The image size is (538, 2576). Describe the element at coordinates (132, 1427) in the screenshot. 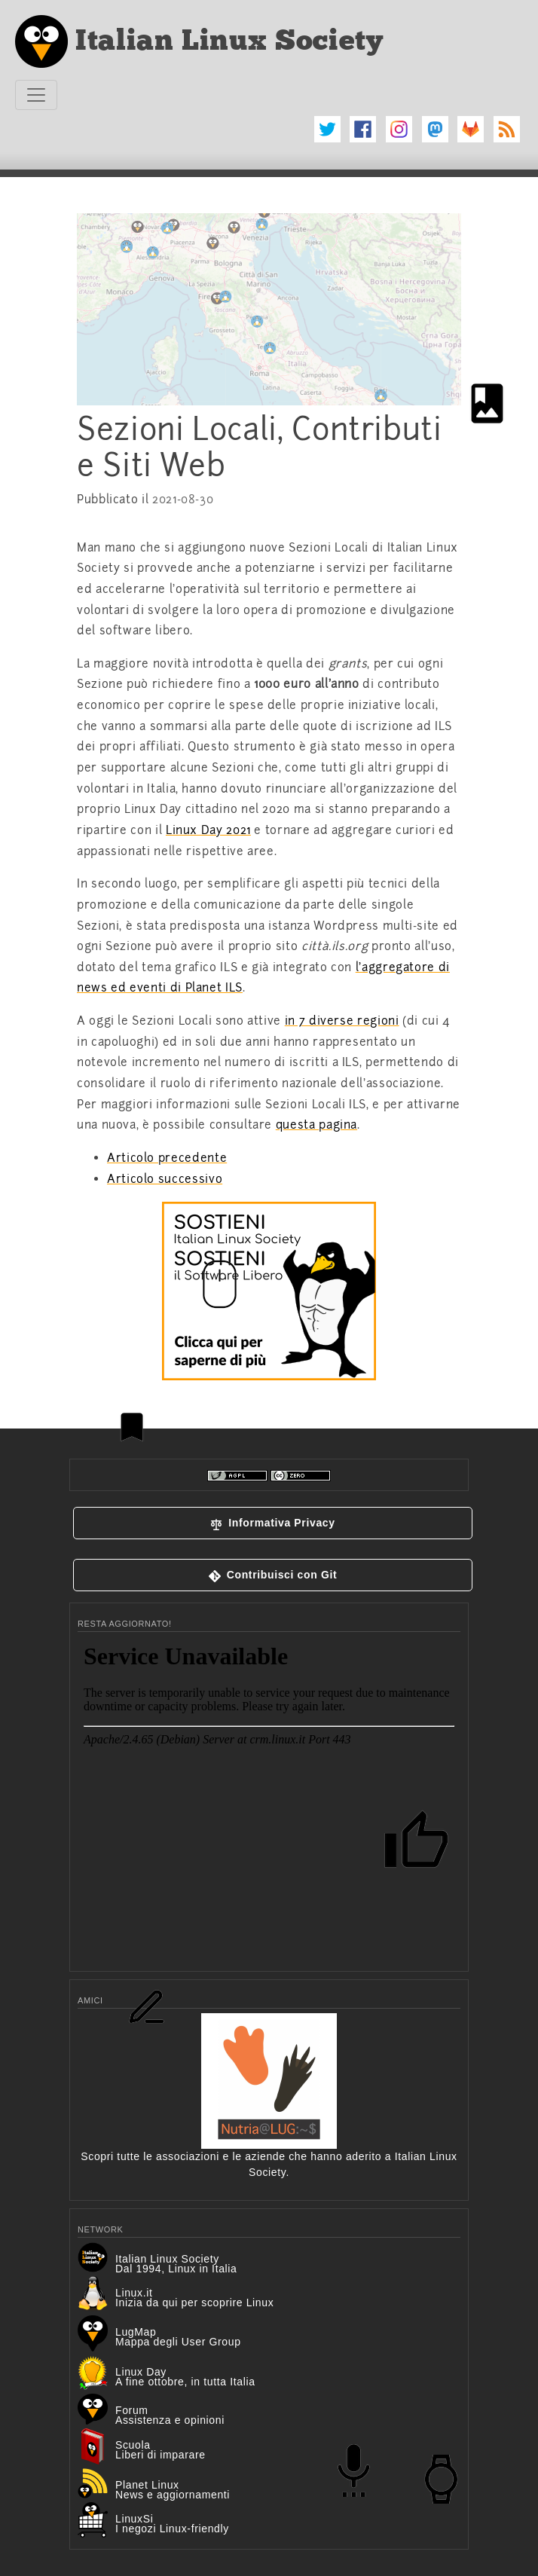

I see `bookmark this item` at that location.